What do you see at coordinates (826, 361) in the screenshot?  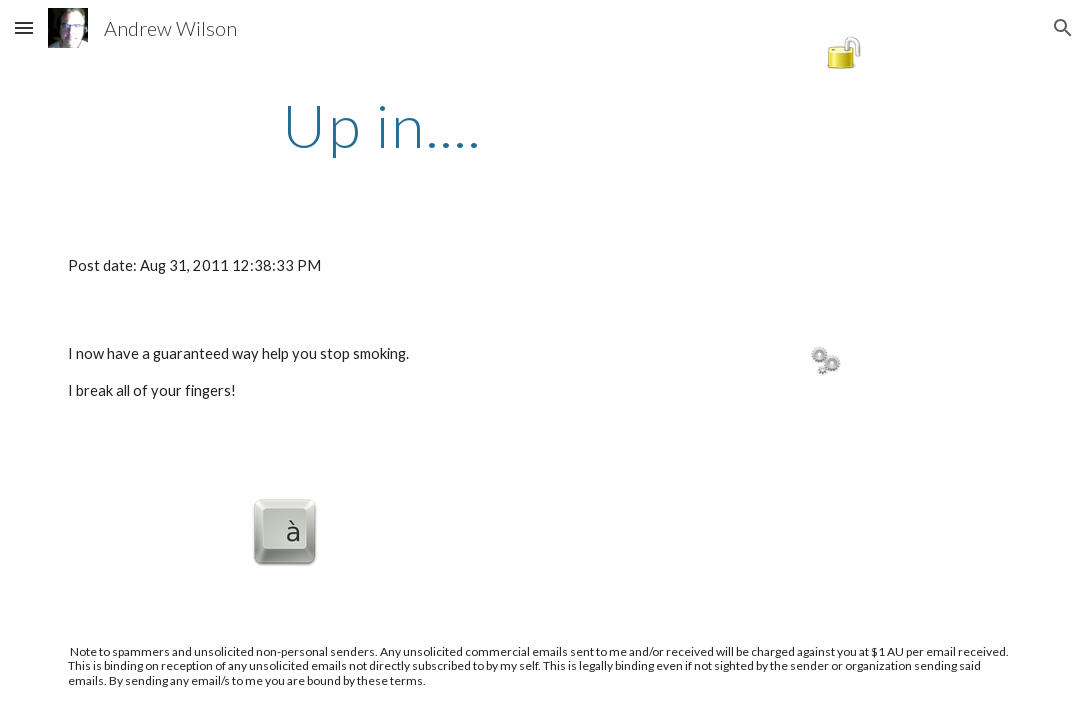 I see `run a system process or script` at bounding box center [826, 361].